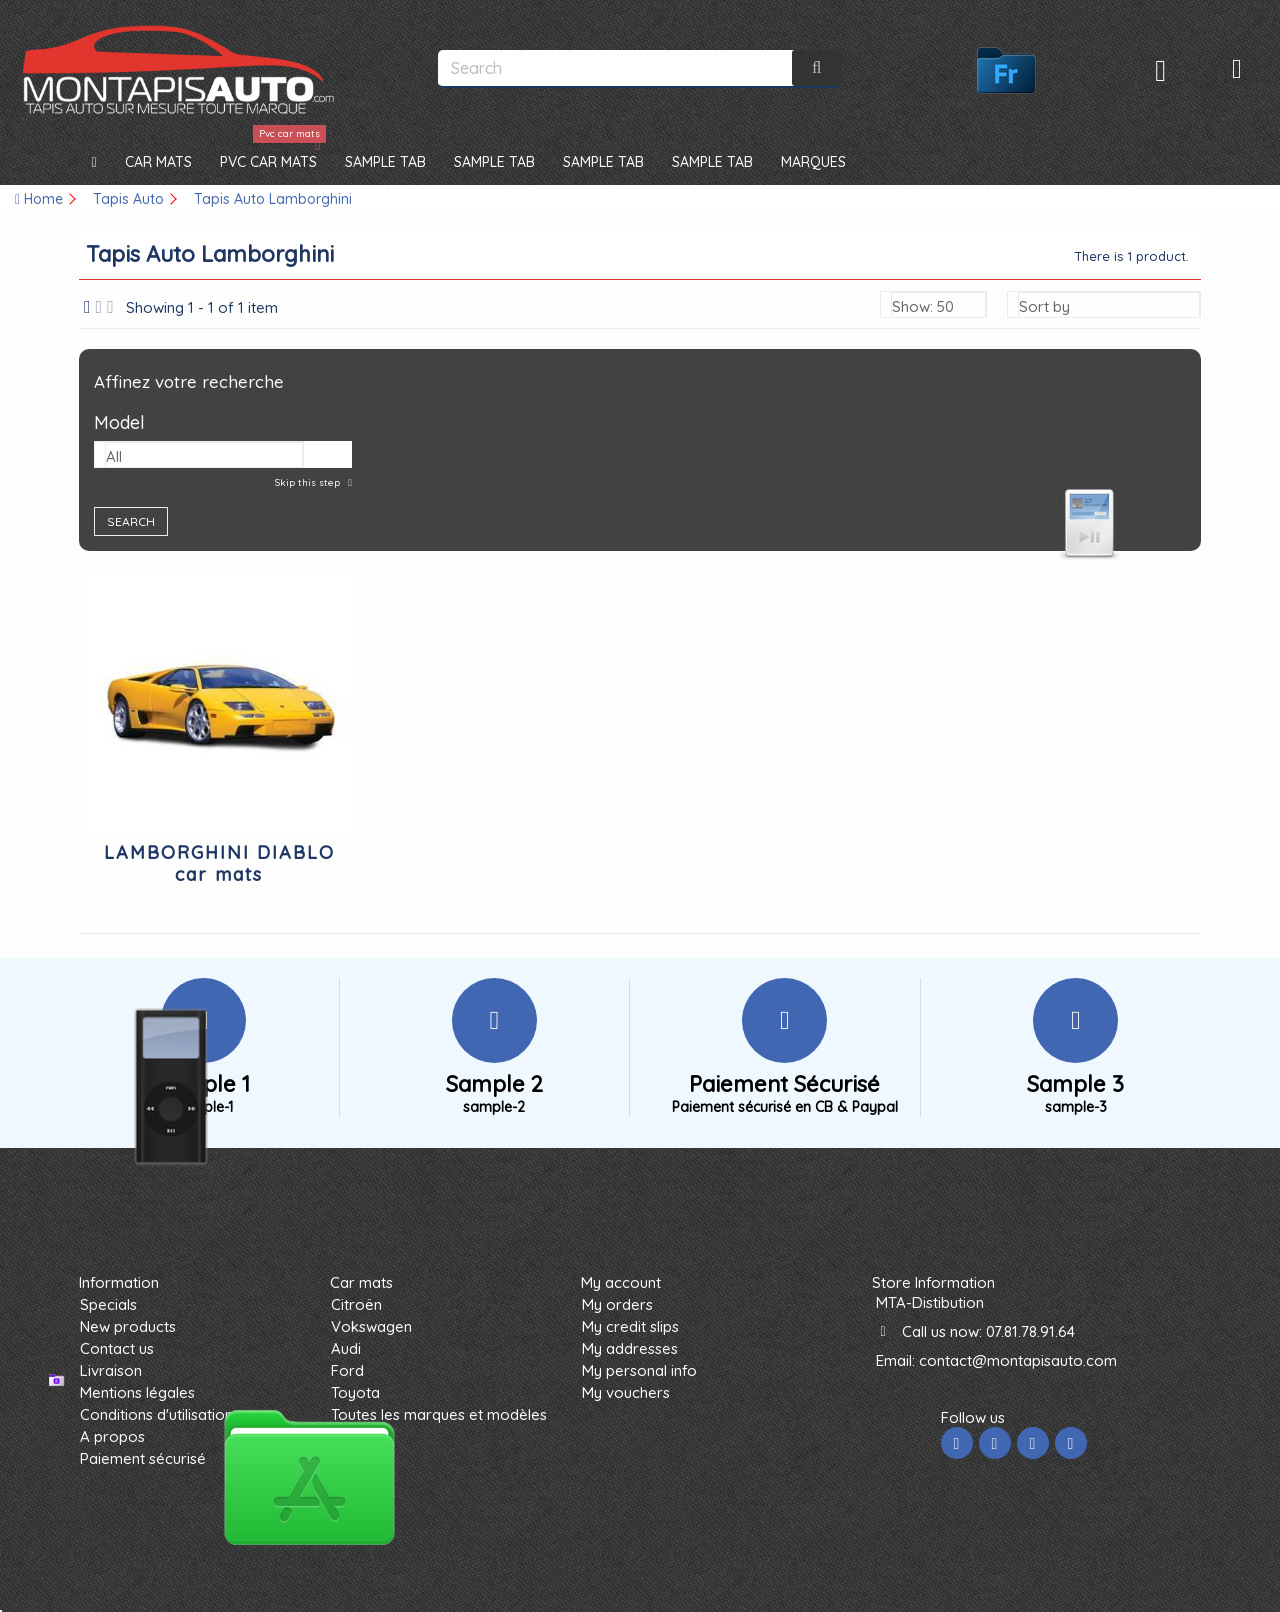 This screenshot has height=1612, width=1280. Describe the element at coordinates (309, 1477) in the screenshot. I see `open templates folder` at that location.